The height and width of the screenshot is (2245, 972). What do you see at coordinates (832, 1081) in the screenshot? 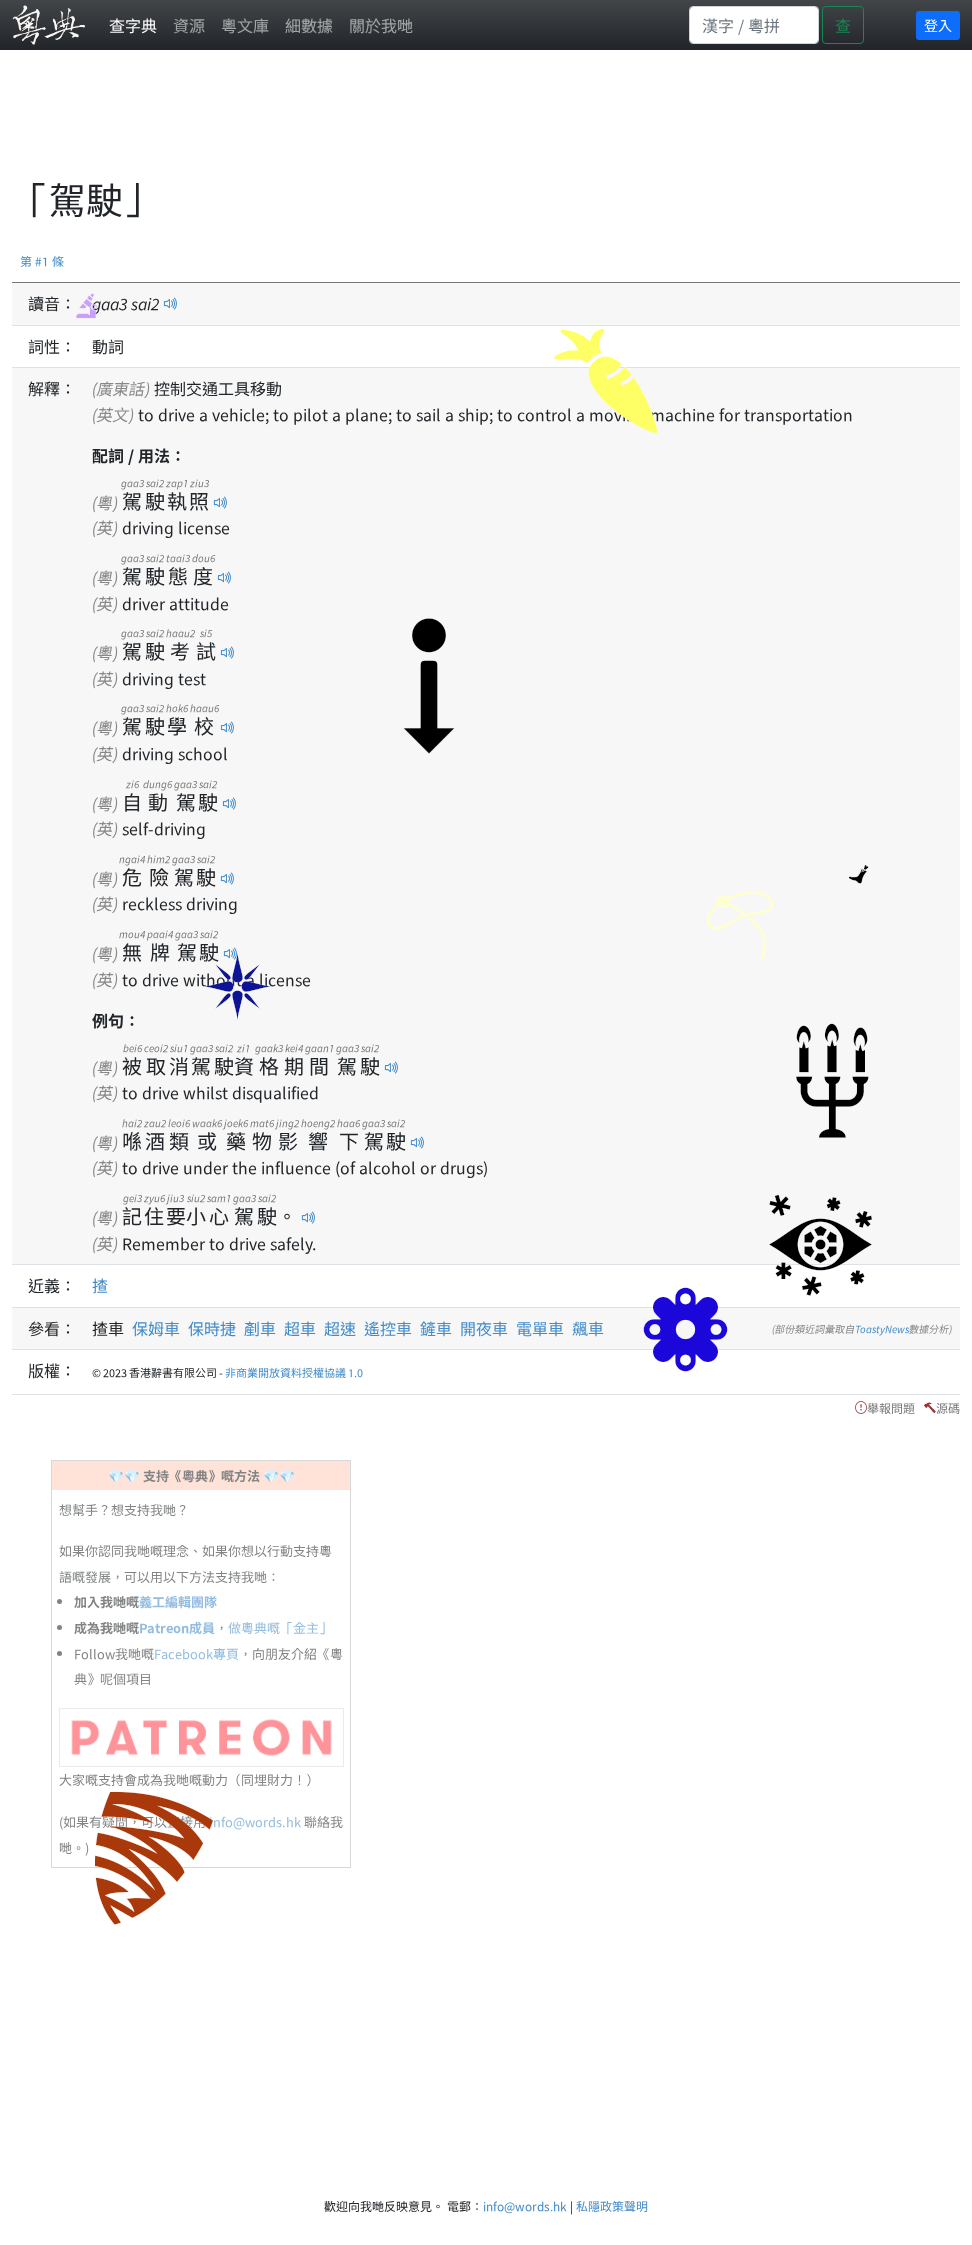
I see `decorative lighting or ambiance setting` at bounding box center [832, 1081].